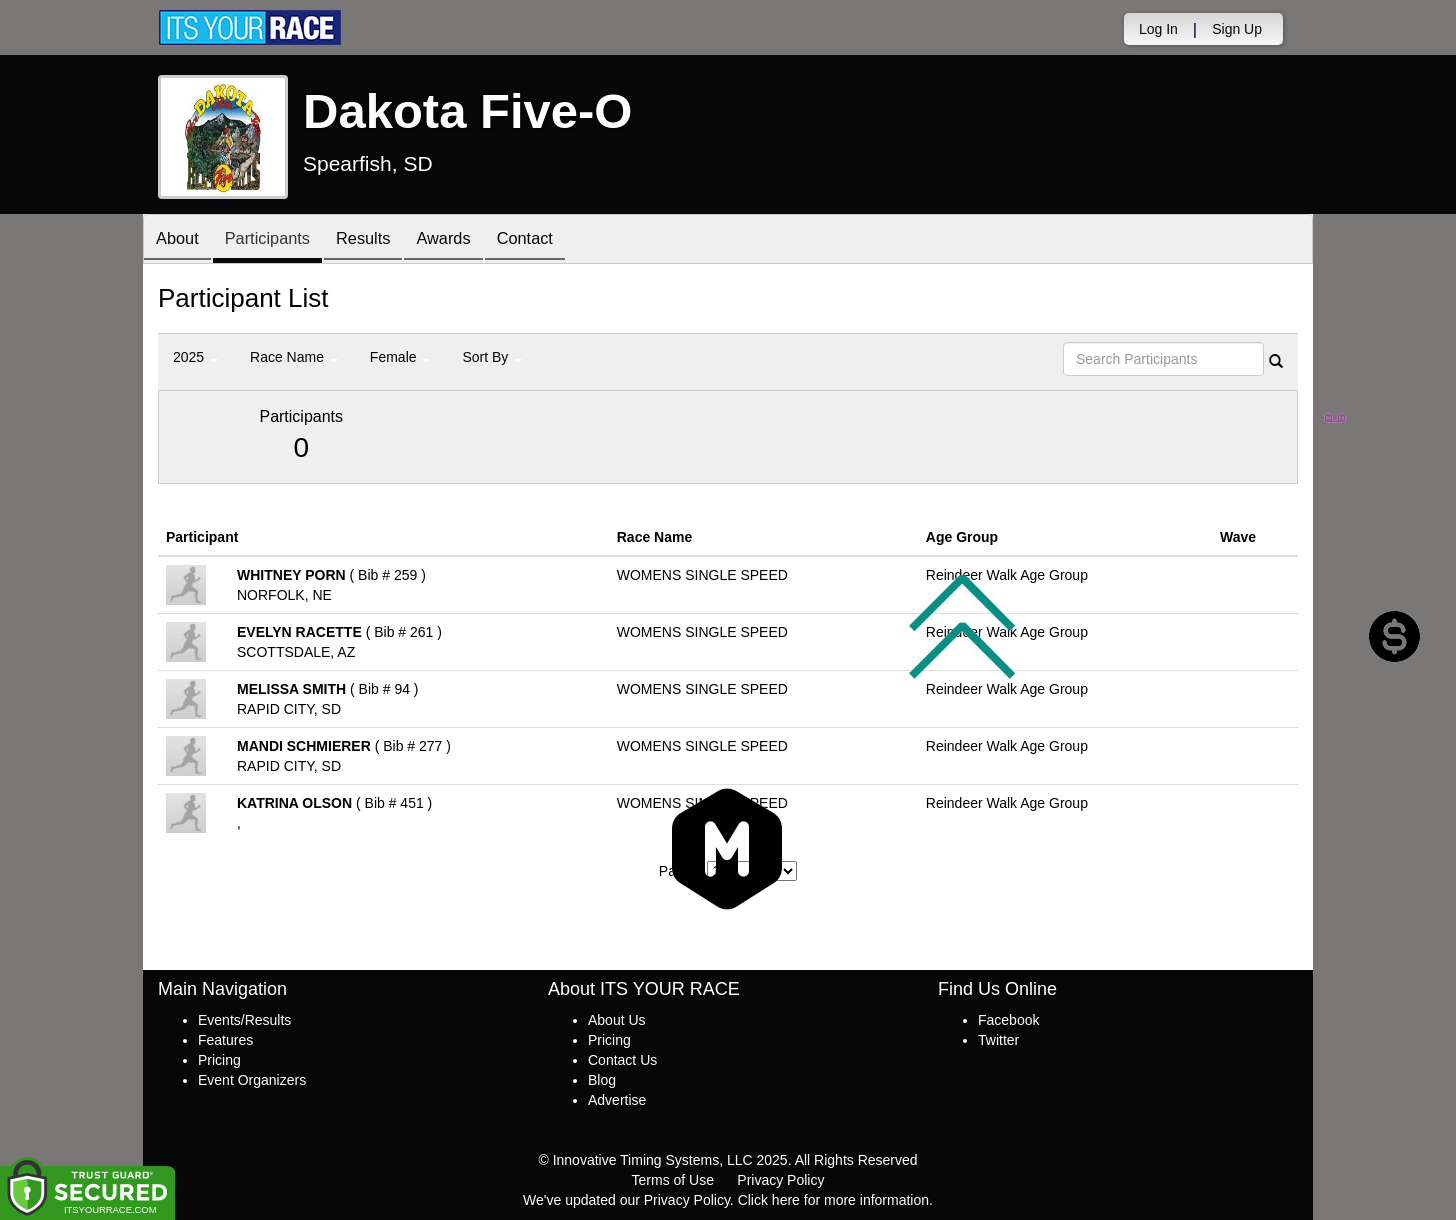  What do you see at coordinates (727, 849) in the screenshot?
I see `indicates a metro or transit-related feature` at bounding box center [727, 849].